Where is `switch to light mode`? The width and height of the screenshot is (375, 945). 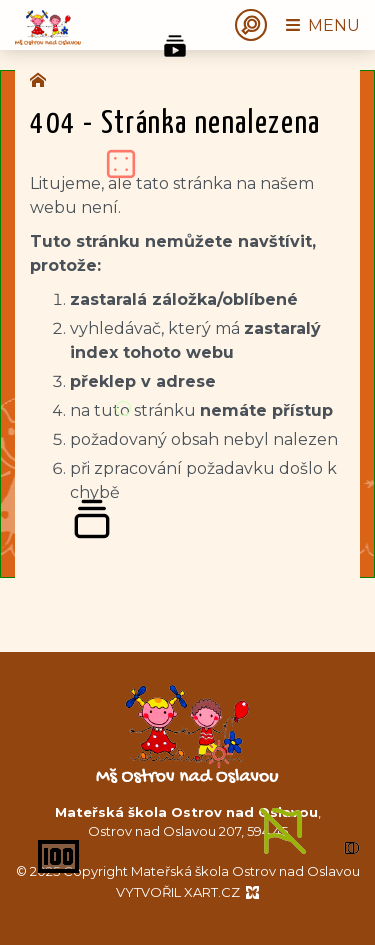
switch to light mode is located at coordinates (219, 754).